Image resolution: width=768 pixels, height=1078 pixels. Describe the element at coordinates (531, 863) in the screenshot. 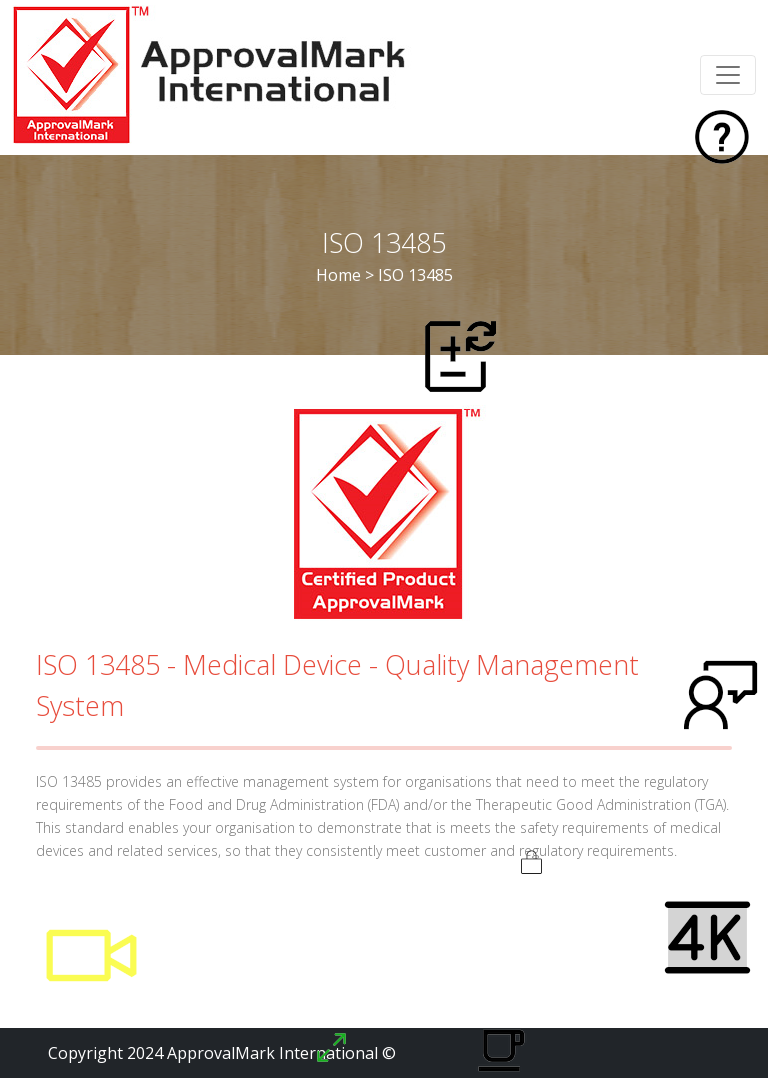

I see `lock or secure this item` at that location.